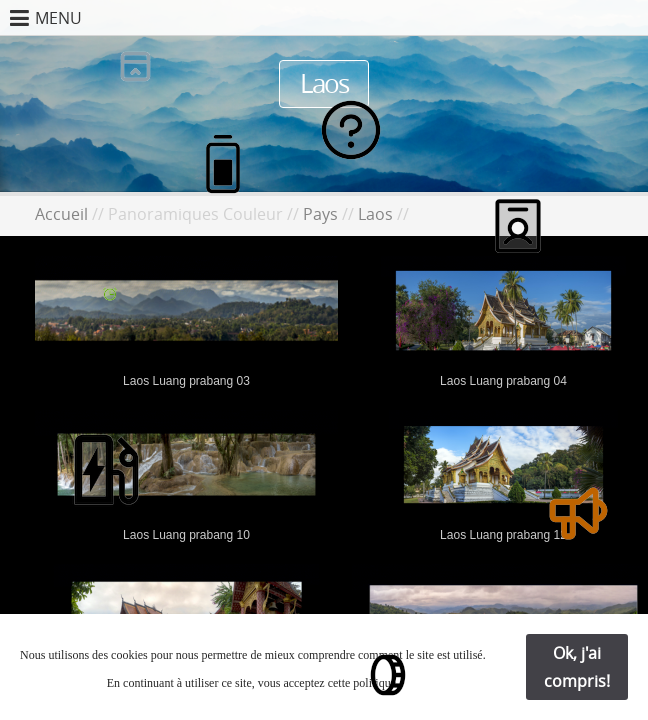  Describe the element at coordinates (388, 675) in the screenshot. I see `view your coin balance or currency` at that location.